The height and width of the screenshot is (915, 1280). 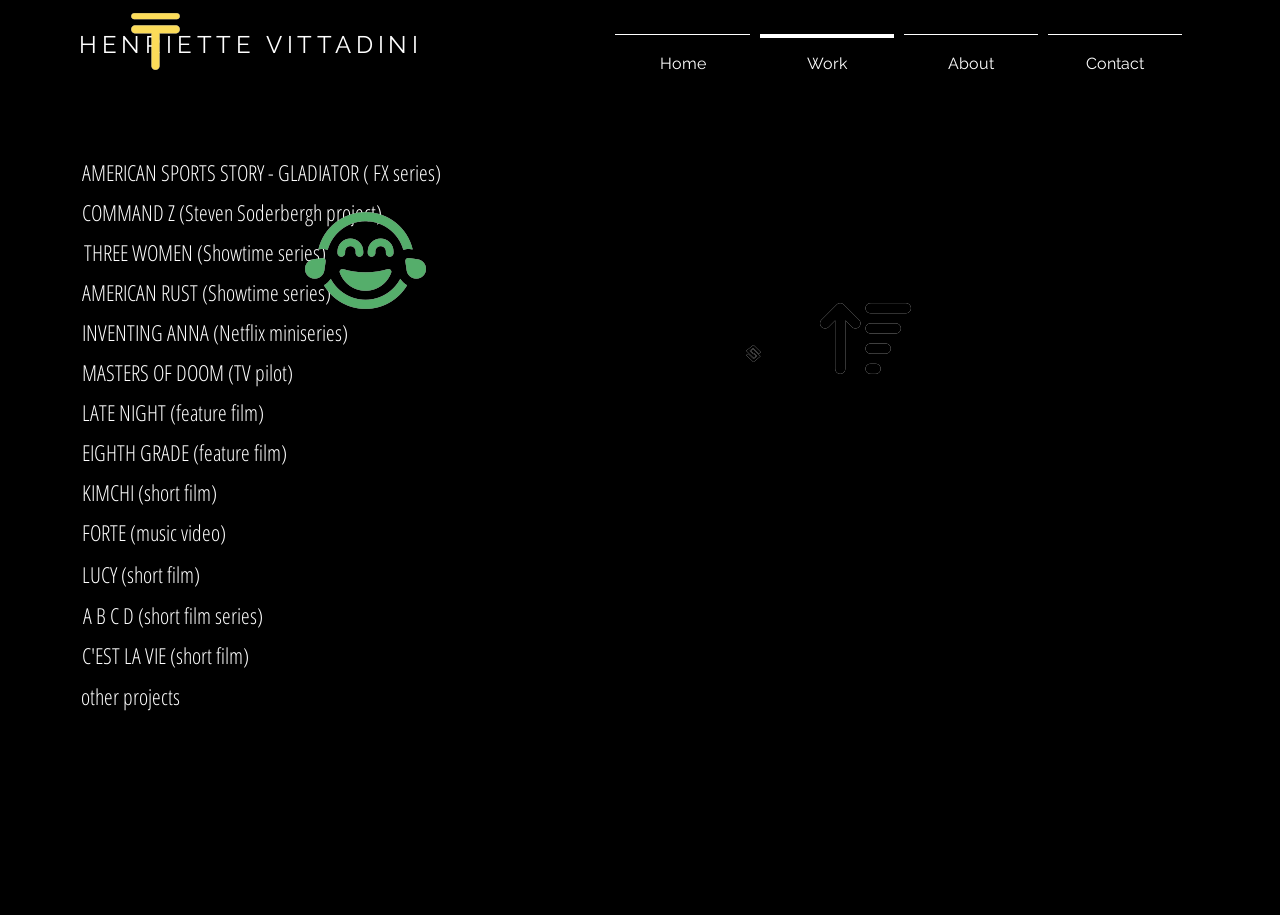 I want to click on sort list in ascending order, so click(x=865, y=338).